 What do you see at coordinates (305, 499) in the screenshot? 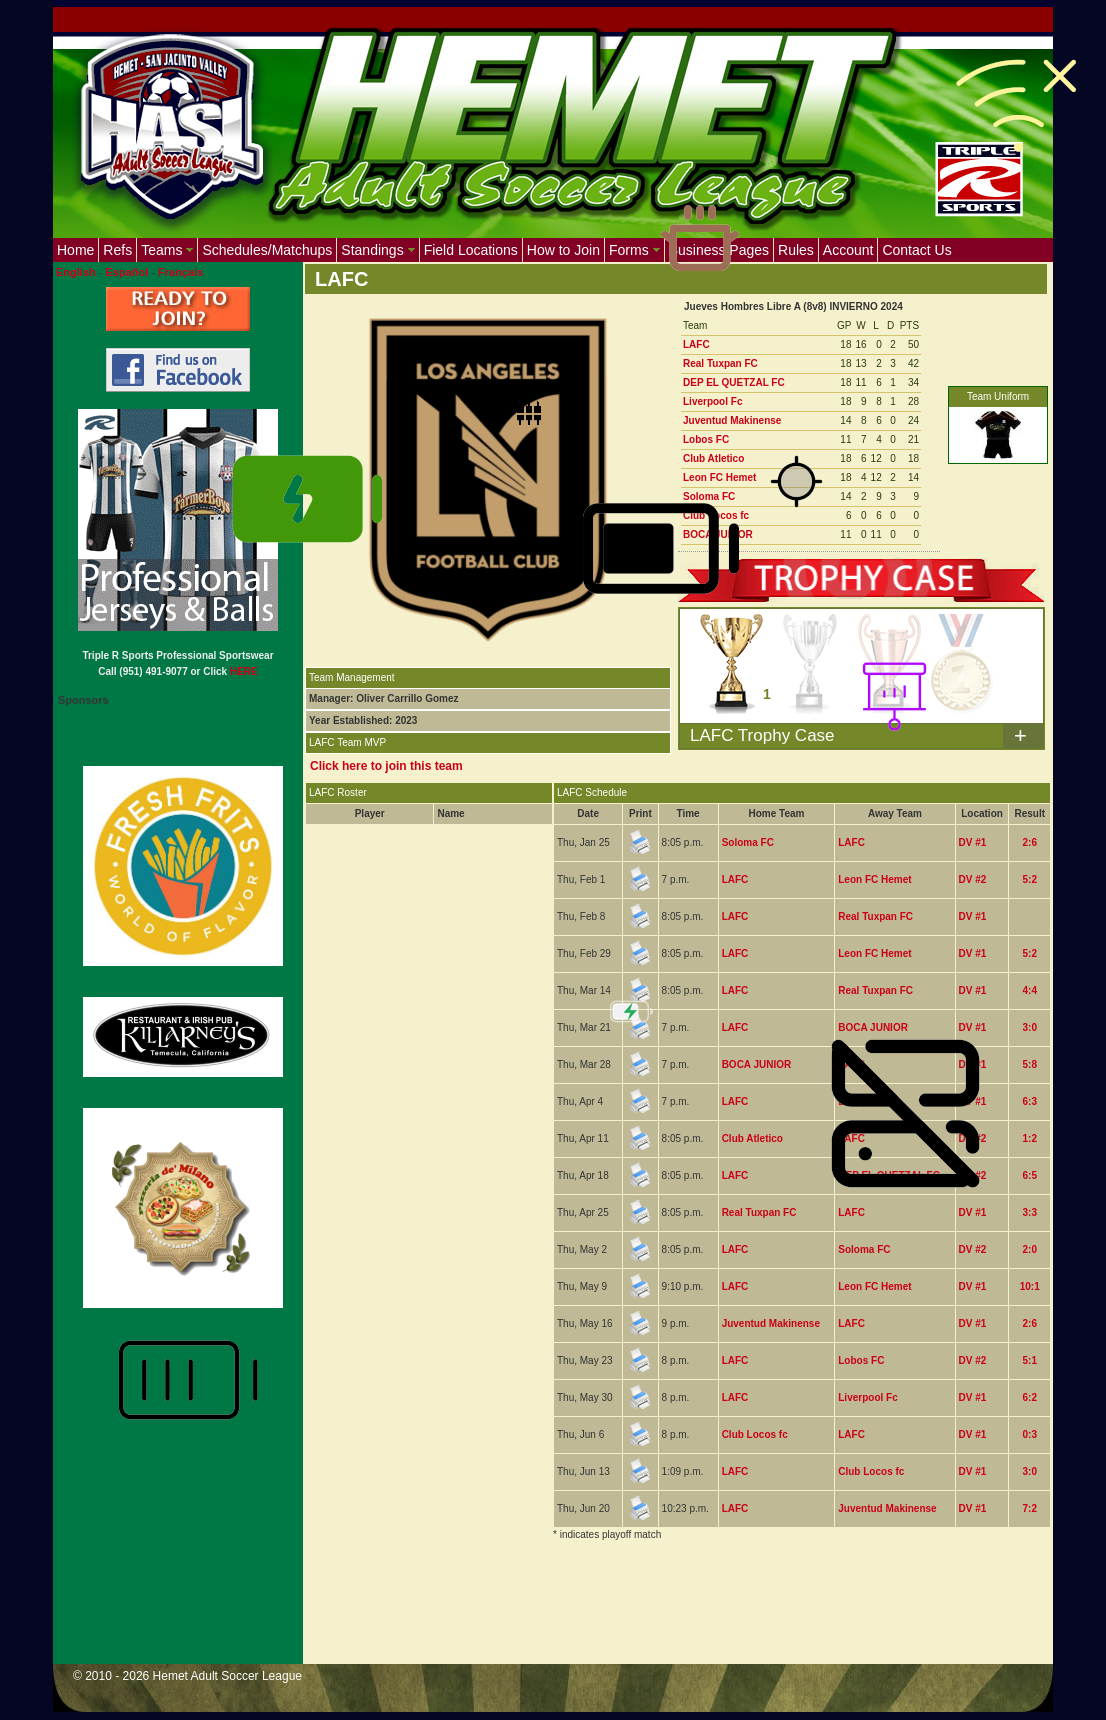
I see `indicates device is currently charging` at bounding box center [305, 499].